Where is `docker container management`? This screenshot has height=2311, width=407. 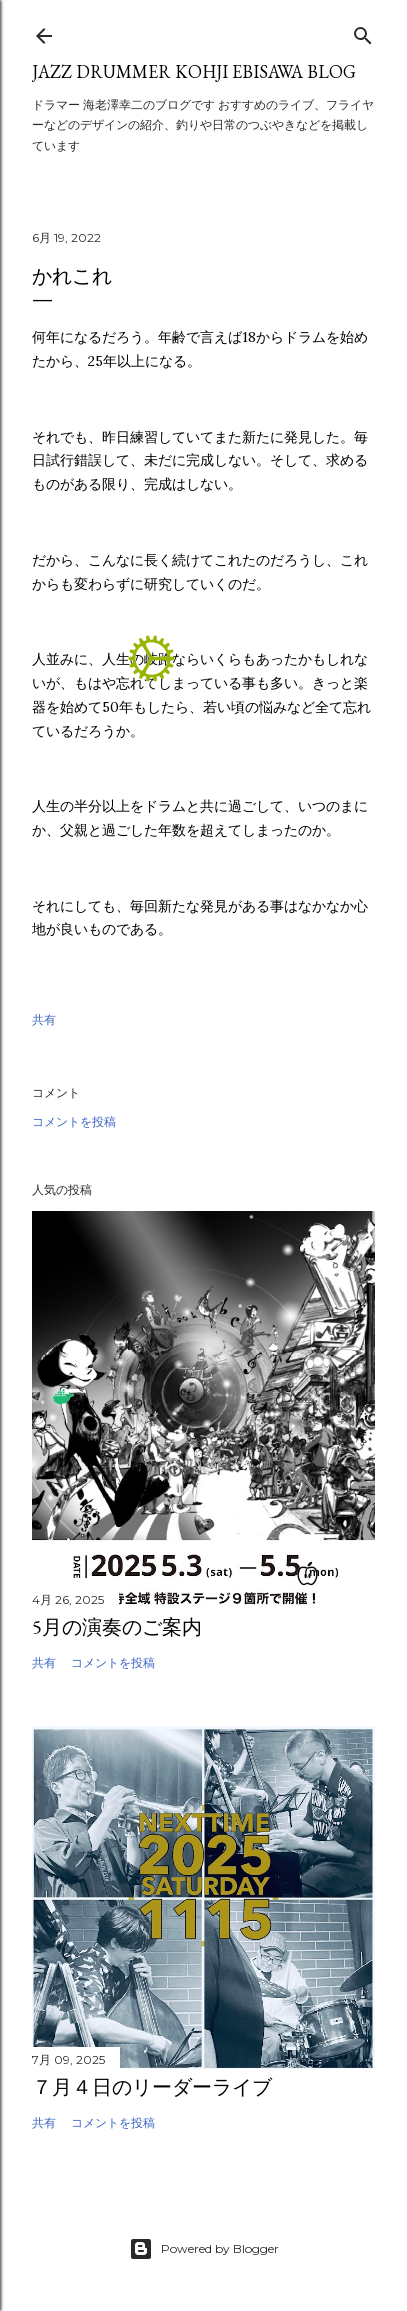
docker container management is located at coordinates (63, 1396).